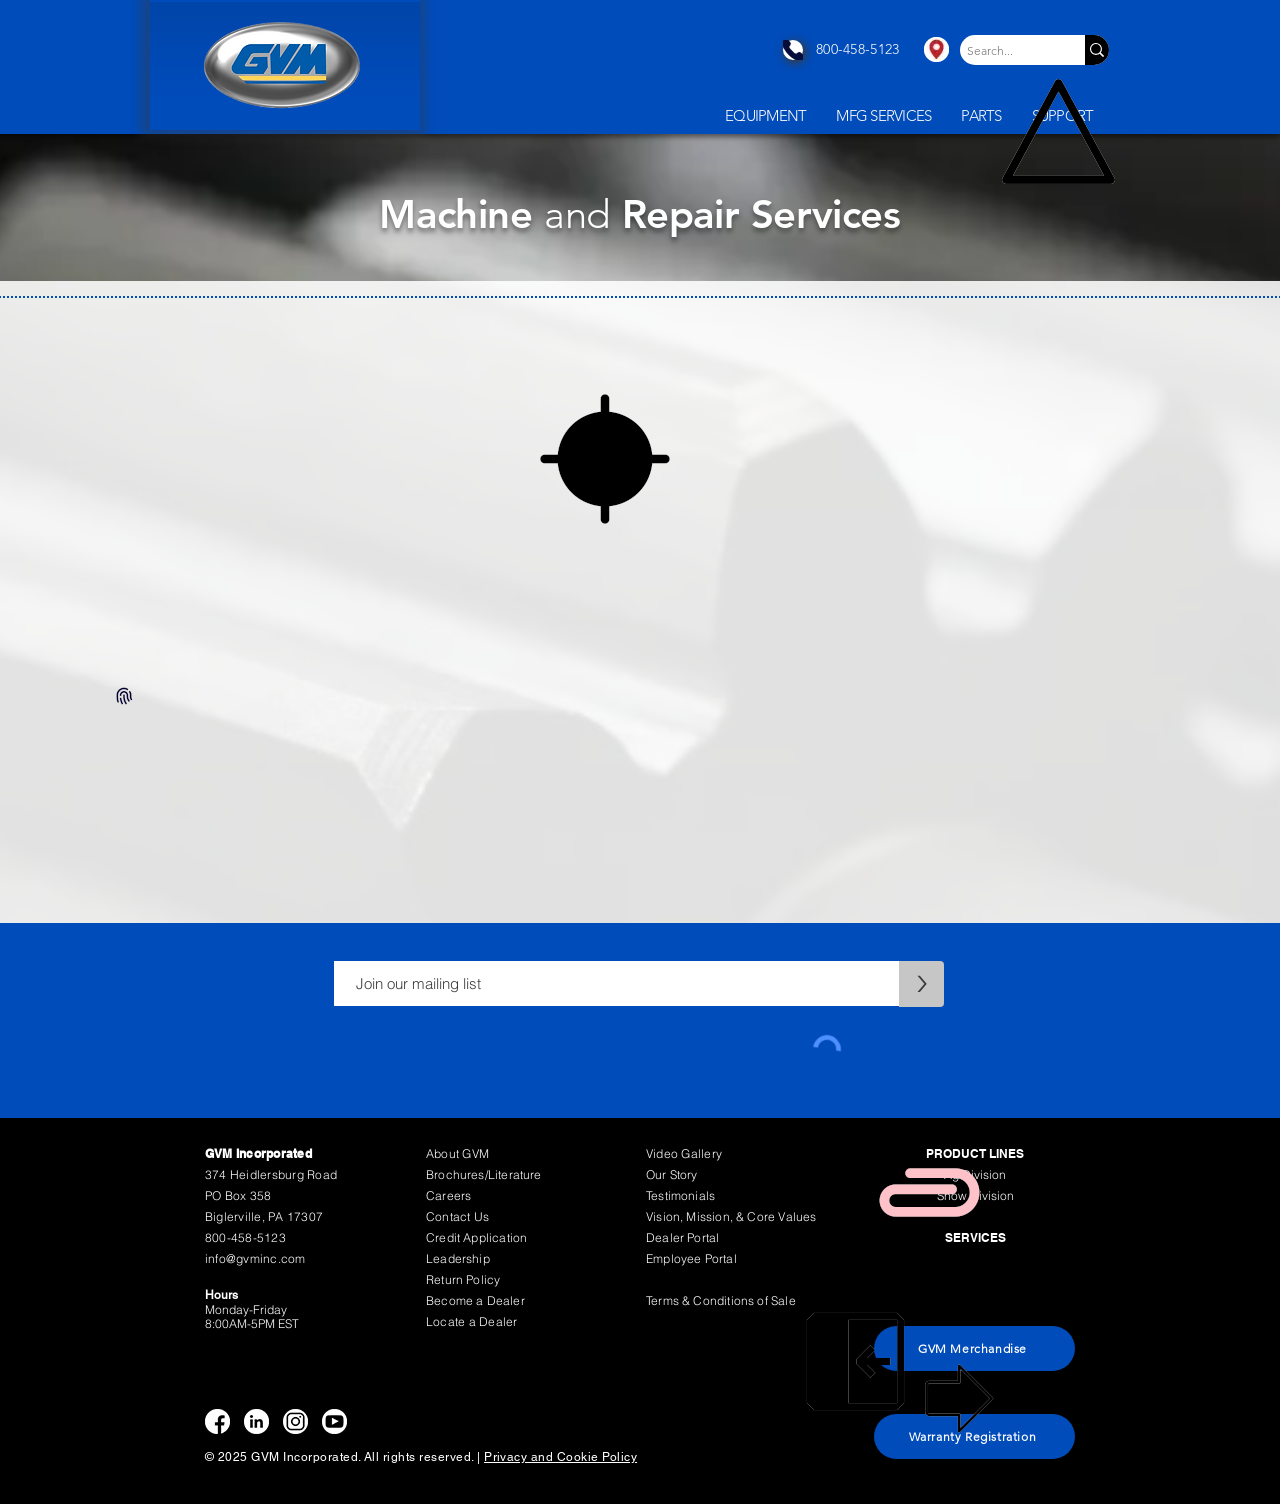 This screenshot has height=1504, width=1280. I want to click on dock sidebar to the left side of the editor, so click(855, 1361).